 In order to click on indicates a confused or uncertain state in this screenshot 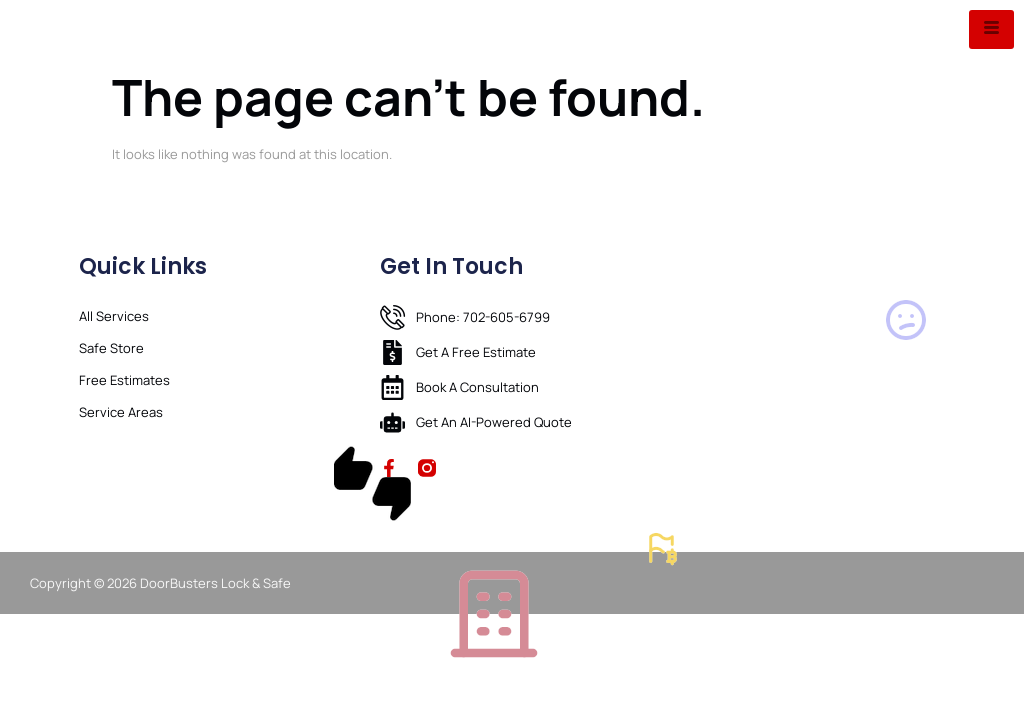, I will do `click(906, 320)`.